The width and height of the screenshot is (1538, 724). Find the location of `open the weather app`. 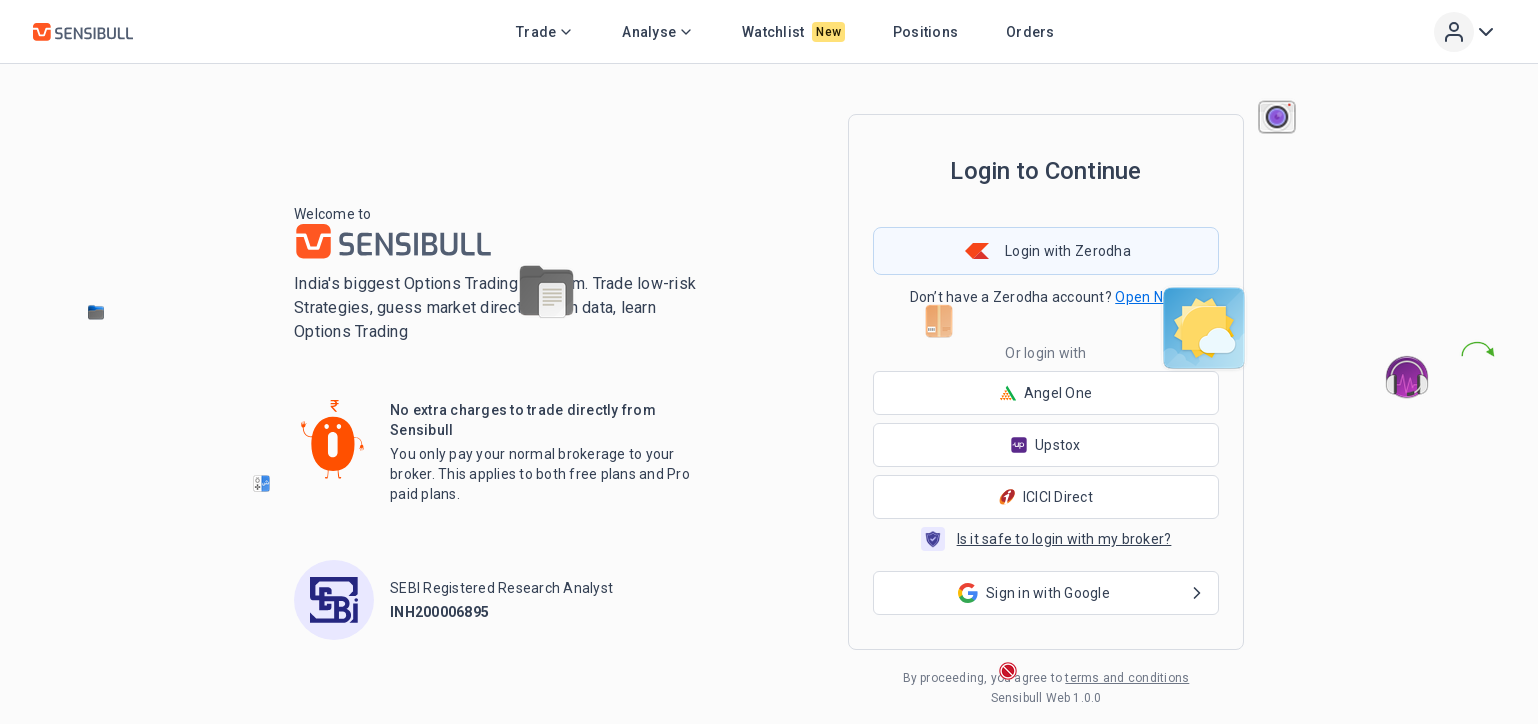

open the weather app is located at coordinates (1204, 328).